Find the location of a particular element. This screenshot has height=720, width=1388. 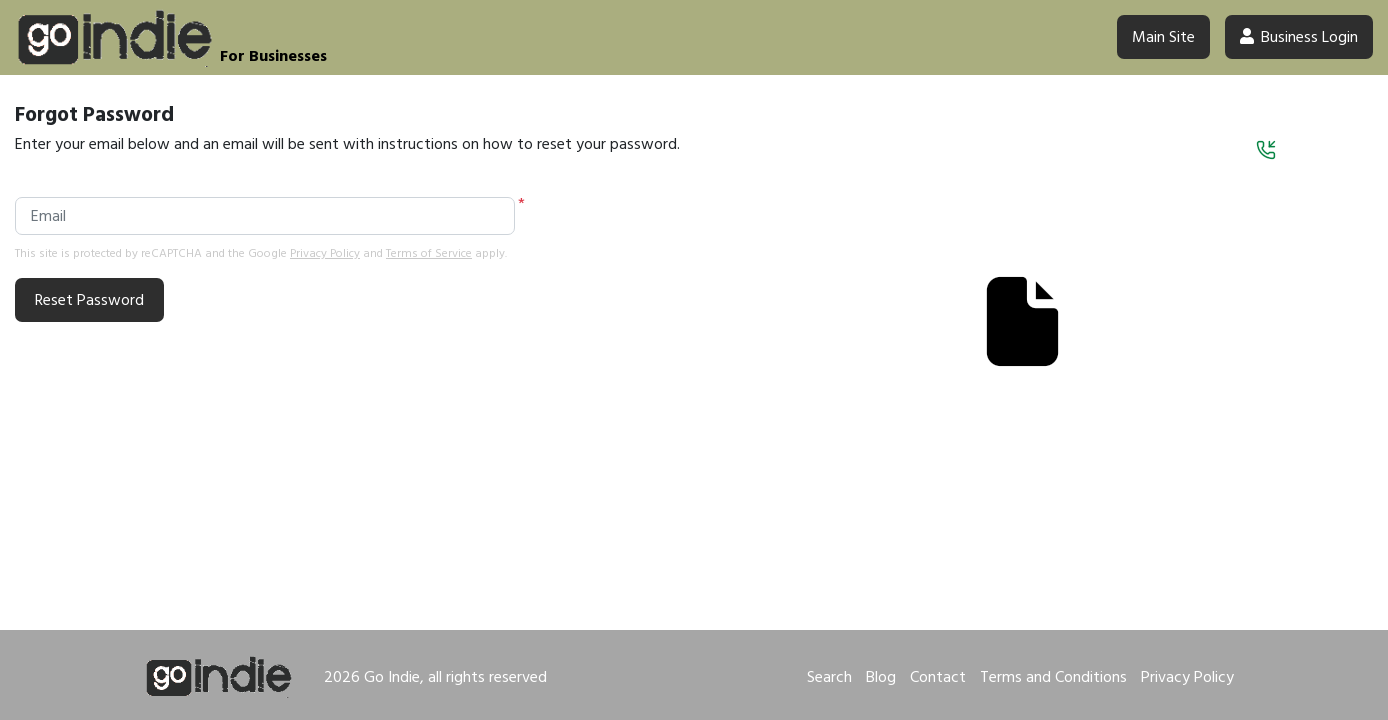

open or view a file is located at coordinates (1022, 321).